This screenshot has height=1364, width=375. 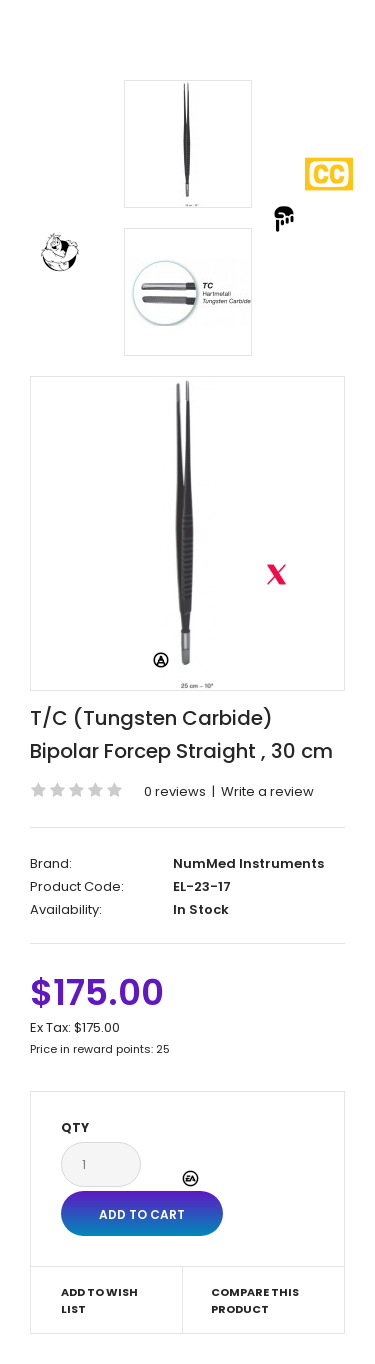 What do you see at coordinates (329, 174) in the screenshot?
I see `enable closed captioning for video content` at bounding box center [329, 174].